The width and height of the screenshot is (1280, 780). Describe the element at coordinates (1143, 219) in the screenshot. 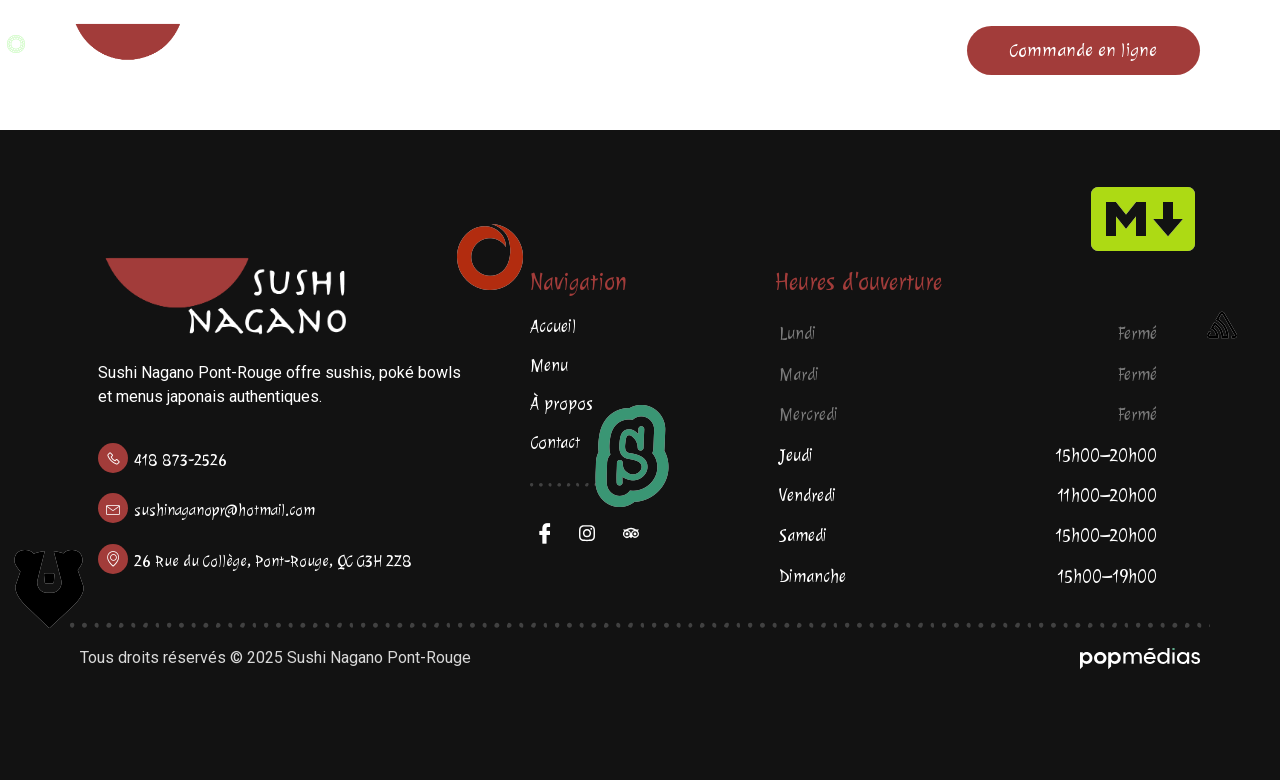

I see `indicates markdown formatting is supported` at that location.